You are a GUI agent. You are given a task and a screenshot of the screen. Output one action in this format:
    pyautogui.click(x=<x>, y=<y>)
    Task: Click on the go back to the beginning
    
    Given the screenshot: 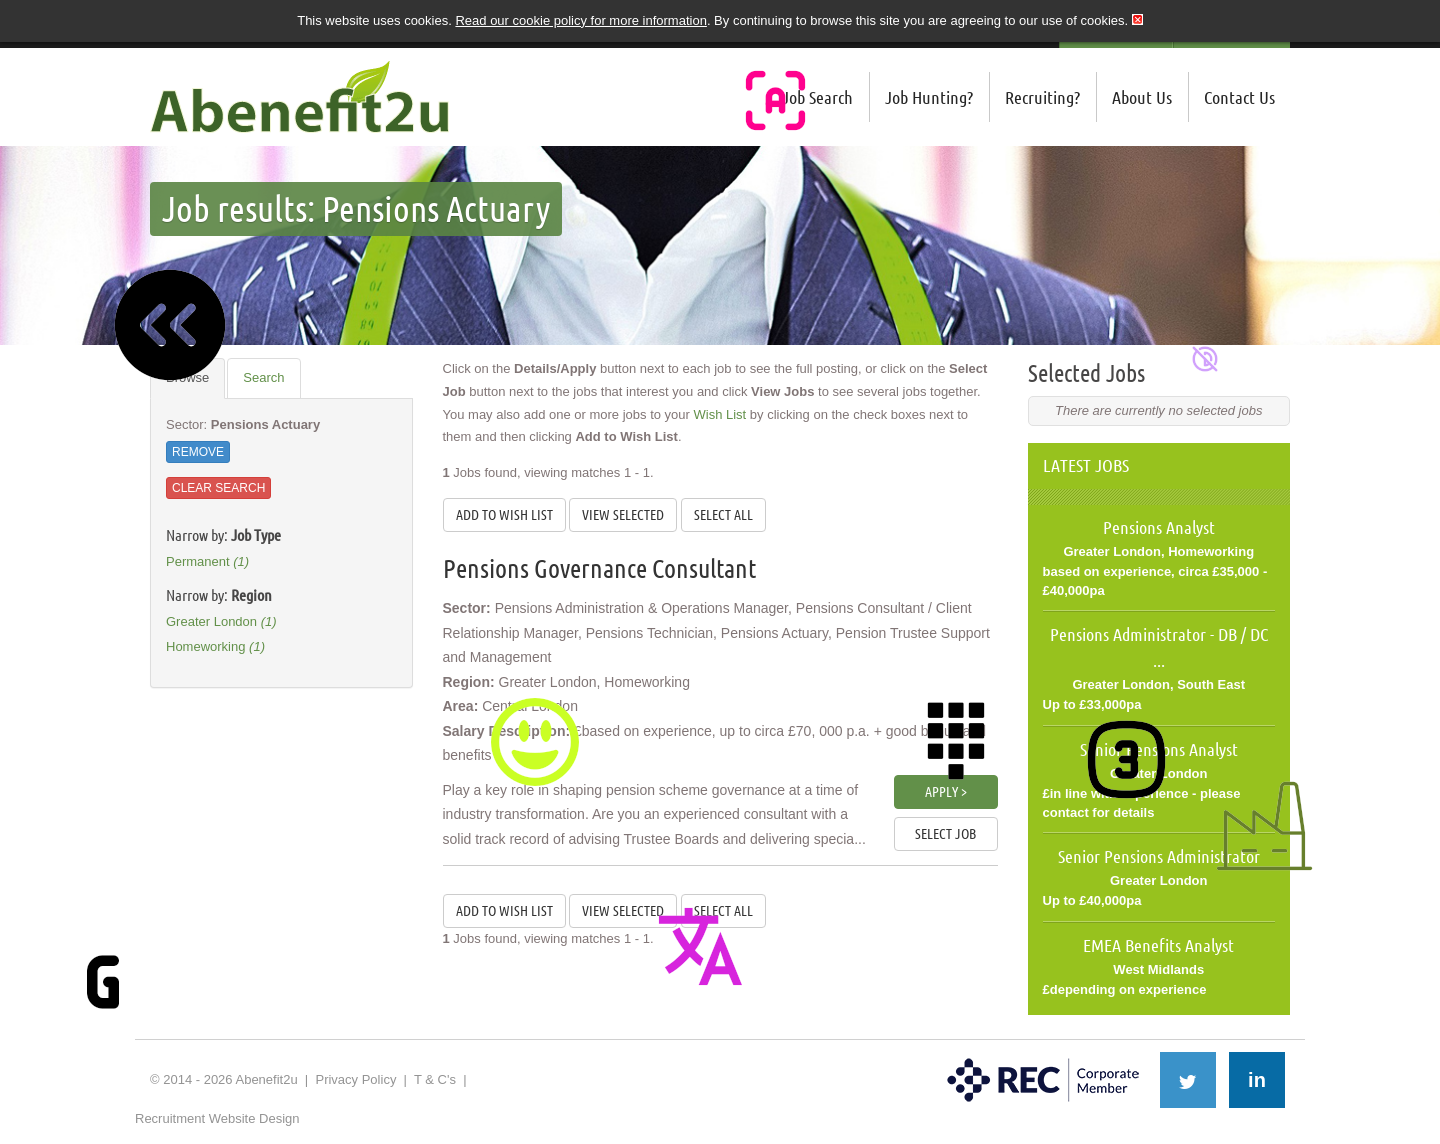 What is the action you would take?
    pyautogui.click(x=170, y=325)
    